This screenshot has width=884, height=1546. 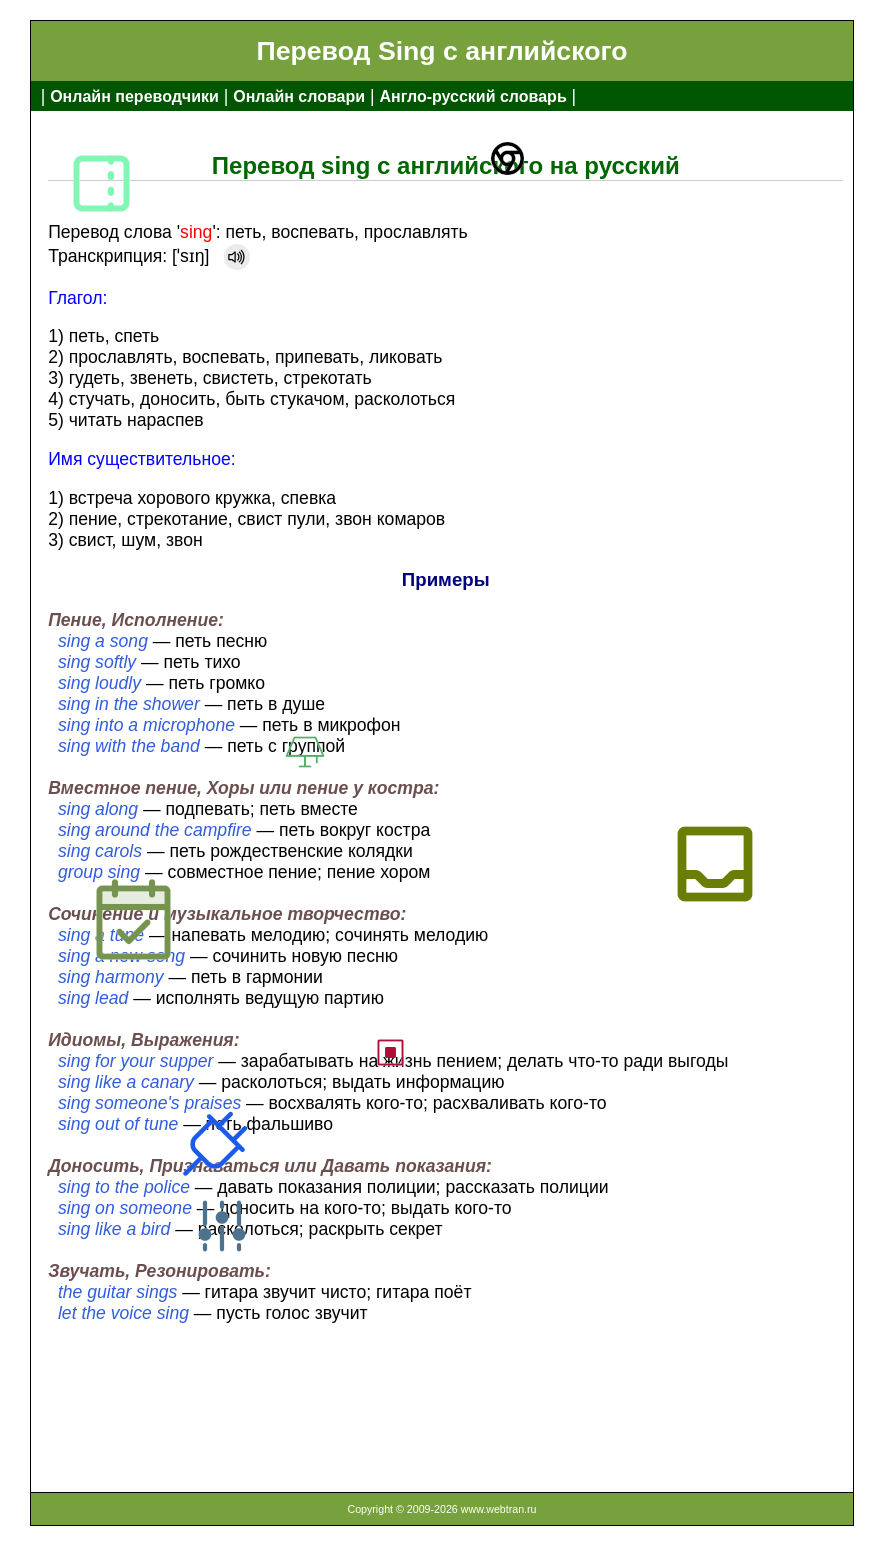 What do you see at coordinates (101, 183) in the screenshot?
I see `toggle right sidebar panel off` at bounding box center [101, 183].